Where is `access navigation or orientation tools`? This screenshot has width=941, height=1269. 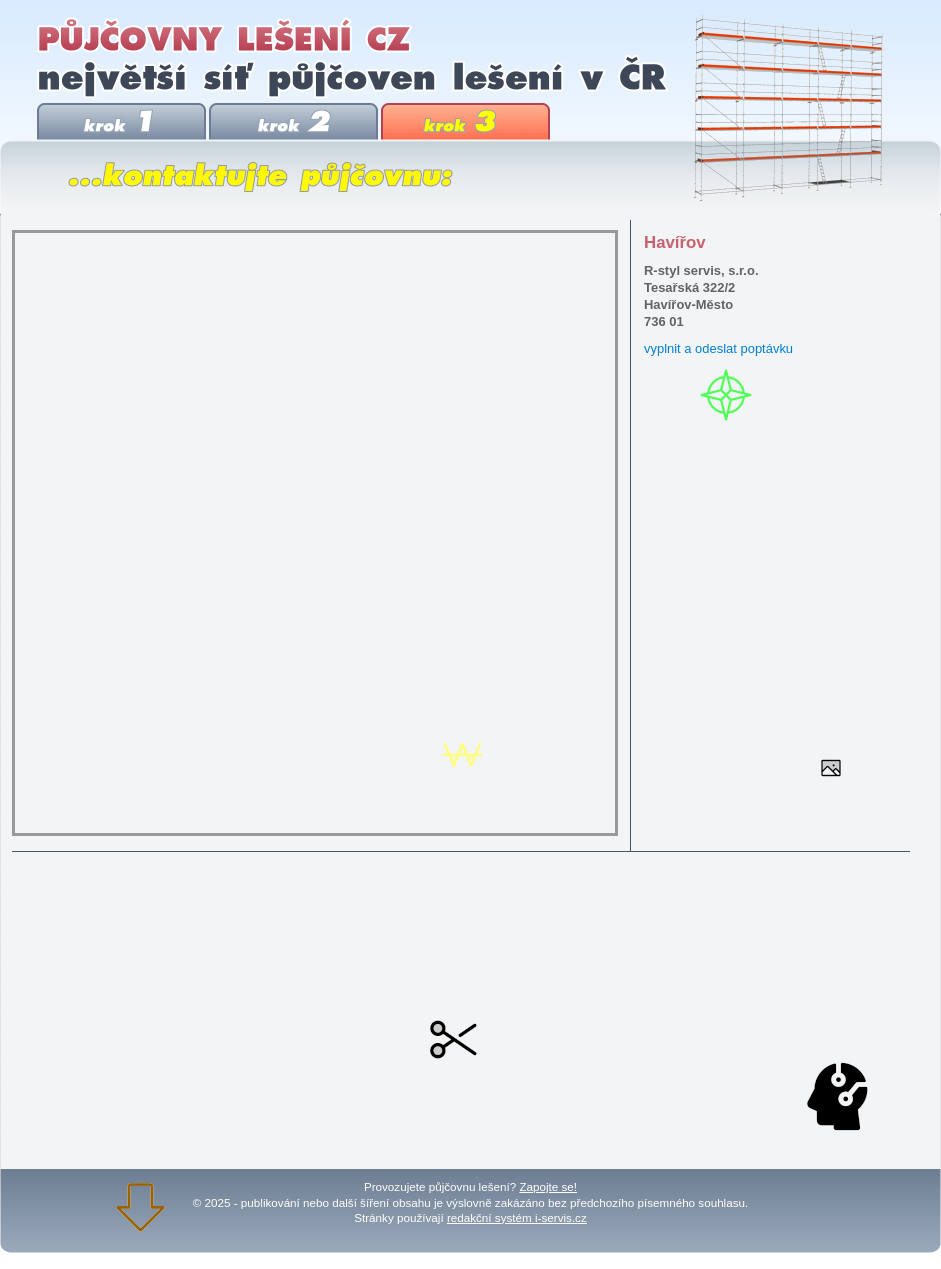
access navigation or orientation tools is located at coordinates (726, 395).